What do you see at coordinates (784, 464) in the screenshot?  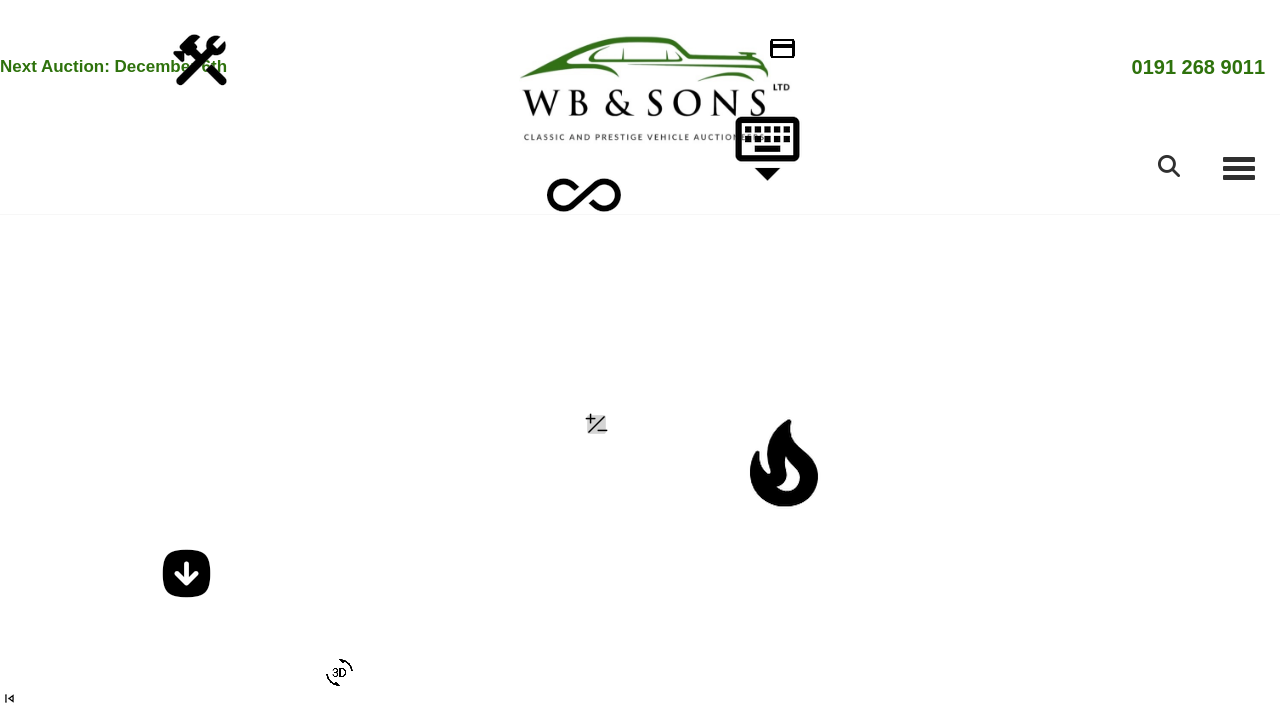 I see `locate nearby fire stations or emergency services` at bounding box center [784, 464].